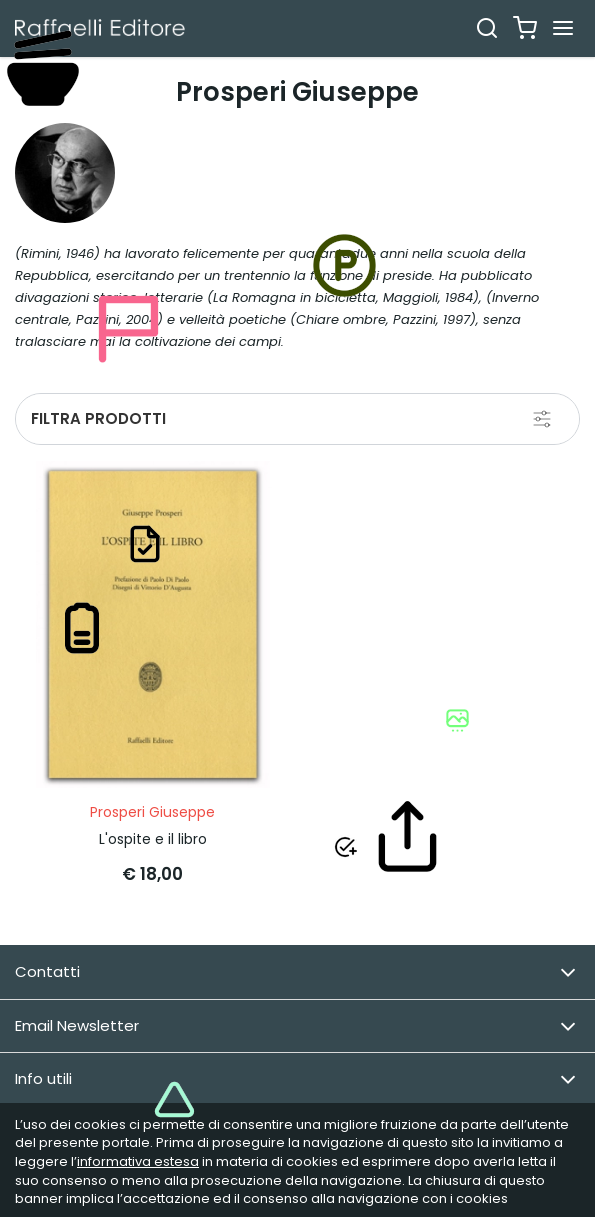 This screenshot has width=595, height=1217. I want to click on add a new task to your list, so click(345, 847).